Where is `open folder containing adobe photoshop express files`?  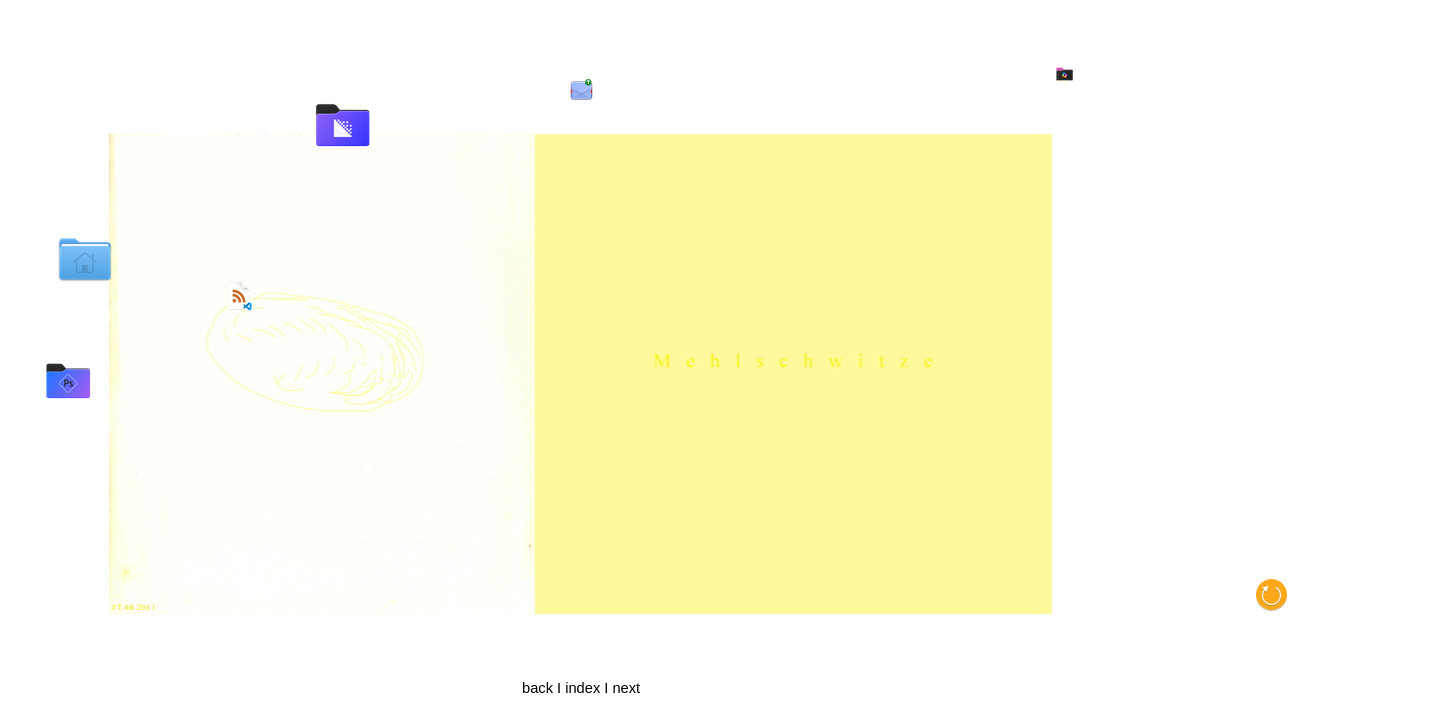 open folder containing adobe photoshop express files is located at coordinates (68, 382).